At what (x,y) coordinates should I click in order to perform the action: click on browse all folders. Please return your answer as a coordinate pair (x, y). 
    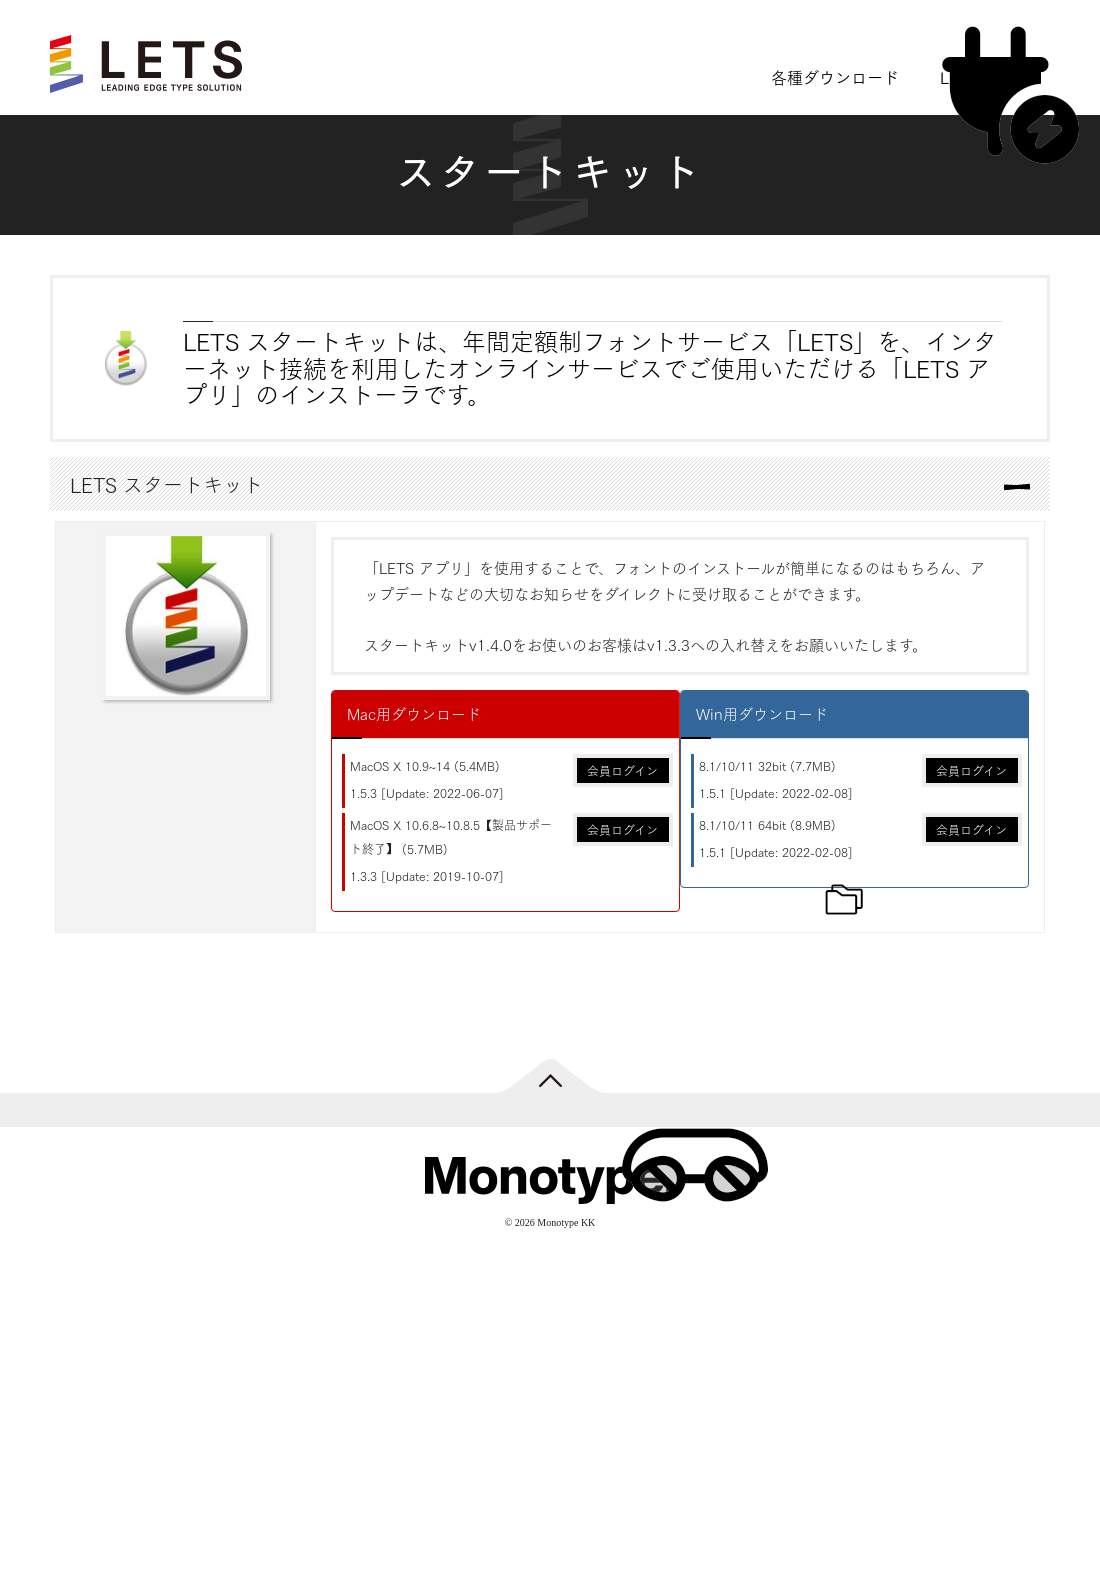
    Looking at the image, I should click on (843, 899).